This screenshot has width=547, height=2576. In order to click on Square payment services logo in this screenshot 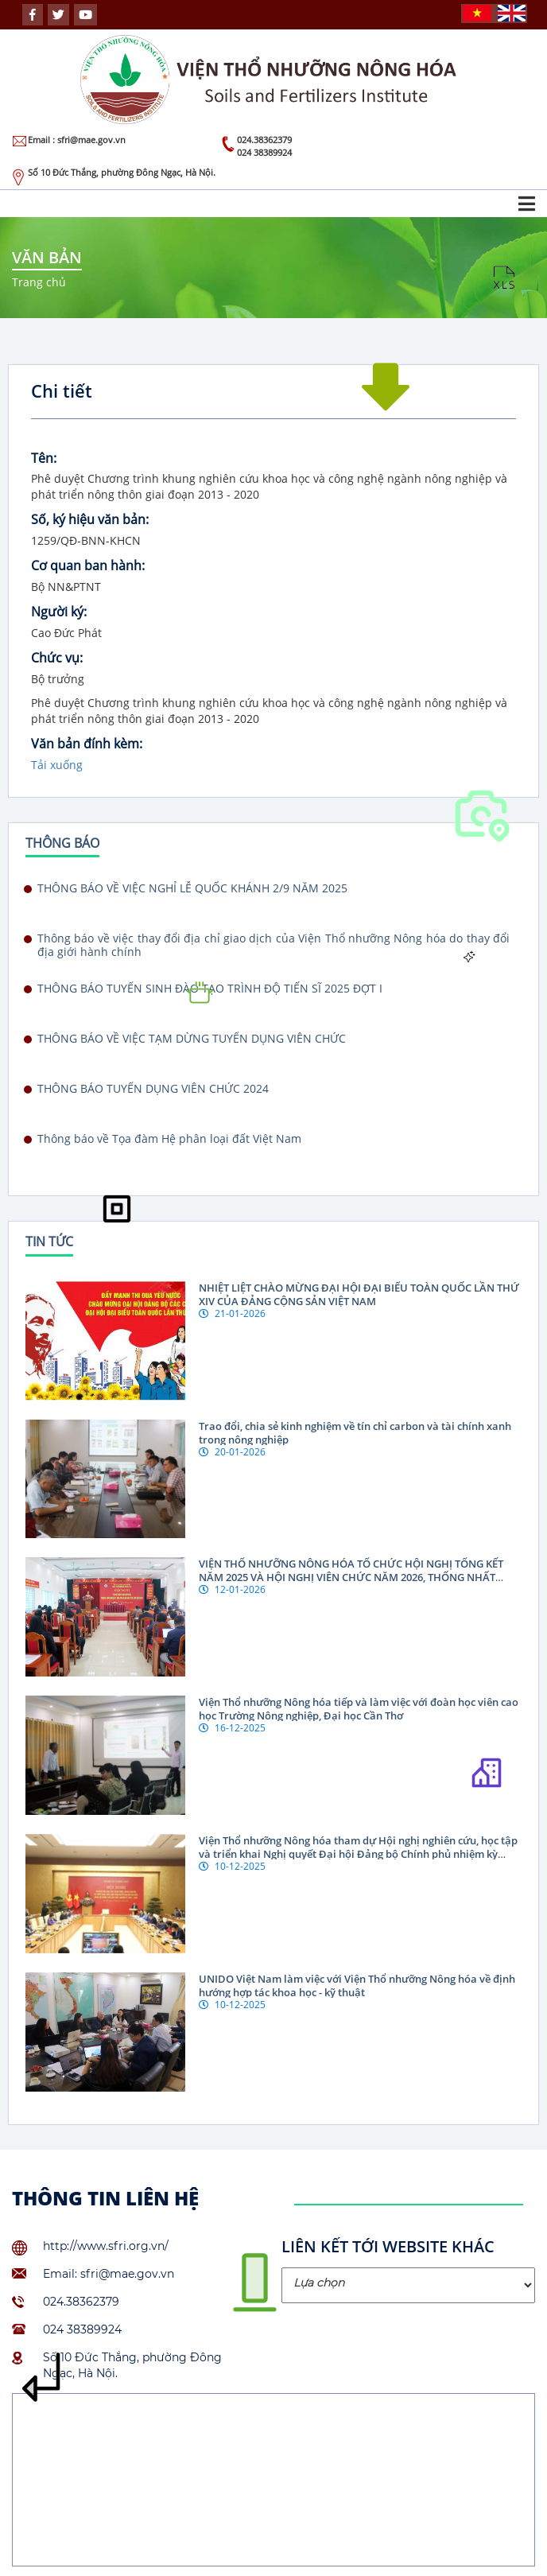, I will do `click(117, 1209)`.